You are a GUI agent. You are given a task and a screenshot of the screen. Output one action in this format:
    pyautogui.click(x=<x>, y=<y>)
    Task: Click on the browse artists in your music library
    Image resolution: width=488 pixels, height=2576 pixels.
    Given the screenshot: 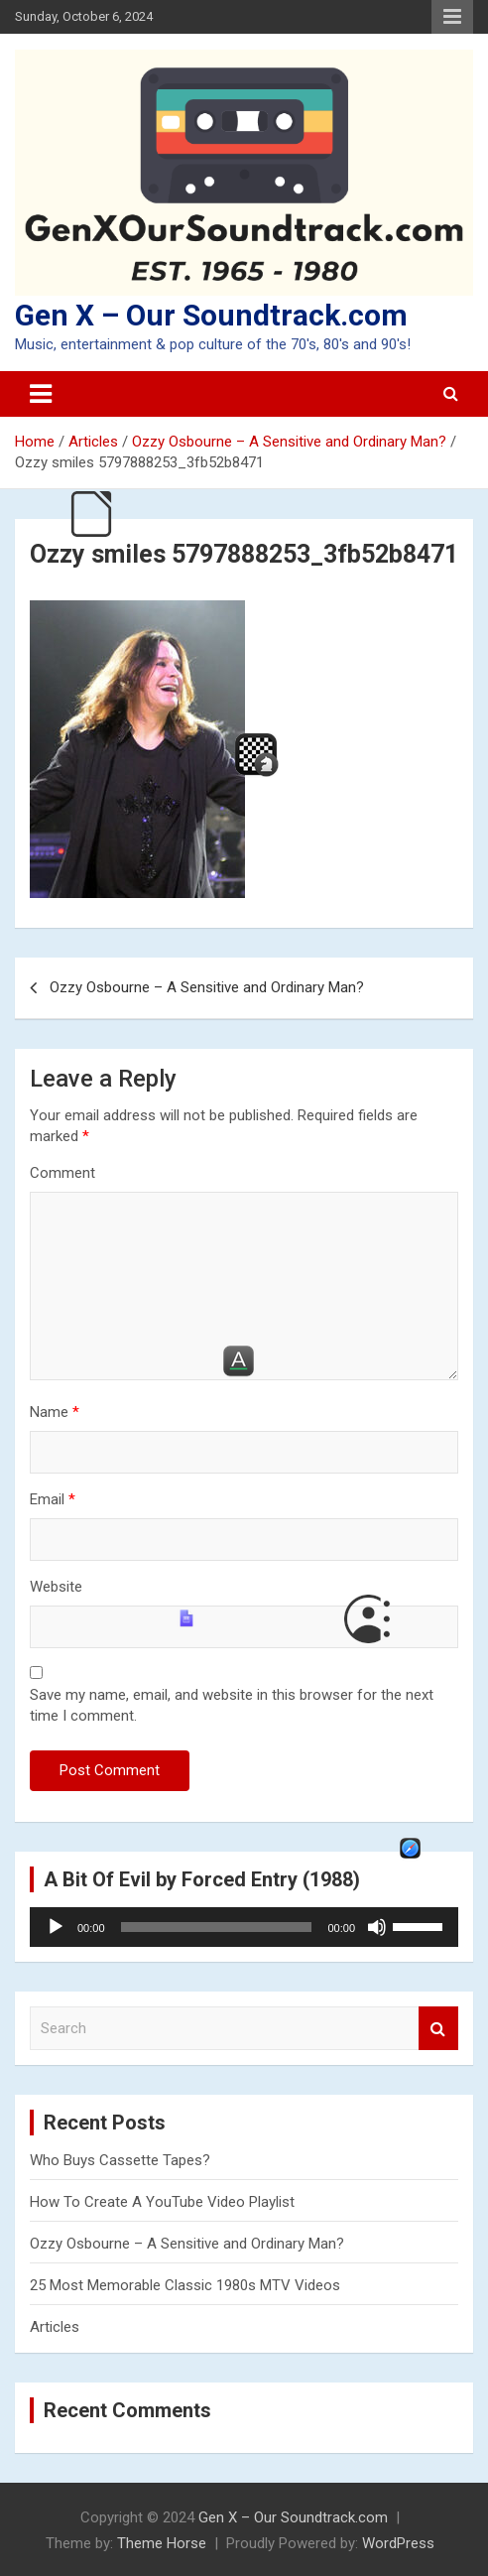 What is the action you would take?
    pyautogui.click(x=368, y=1618)
    